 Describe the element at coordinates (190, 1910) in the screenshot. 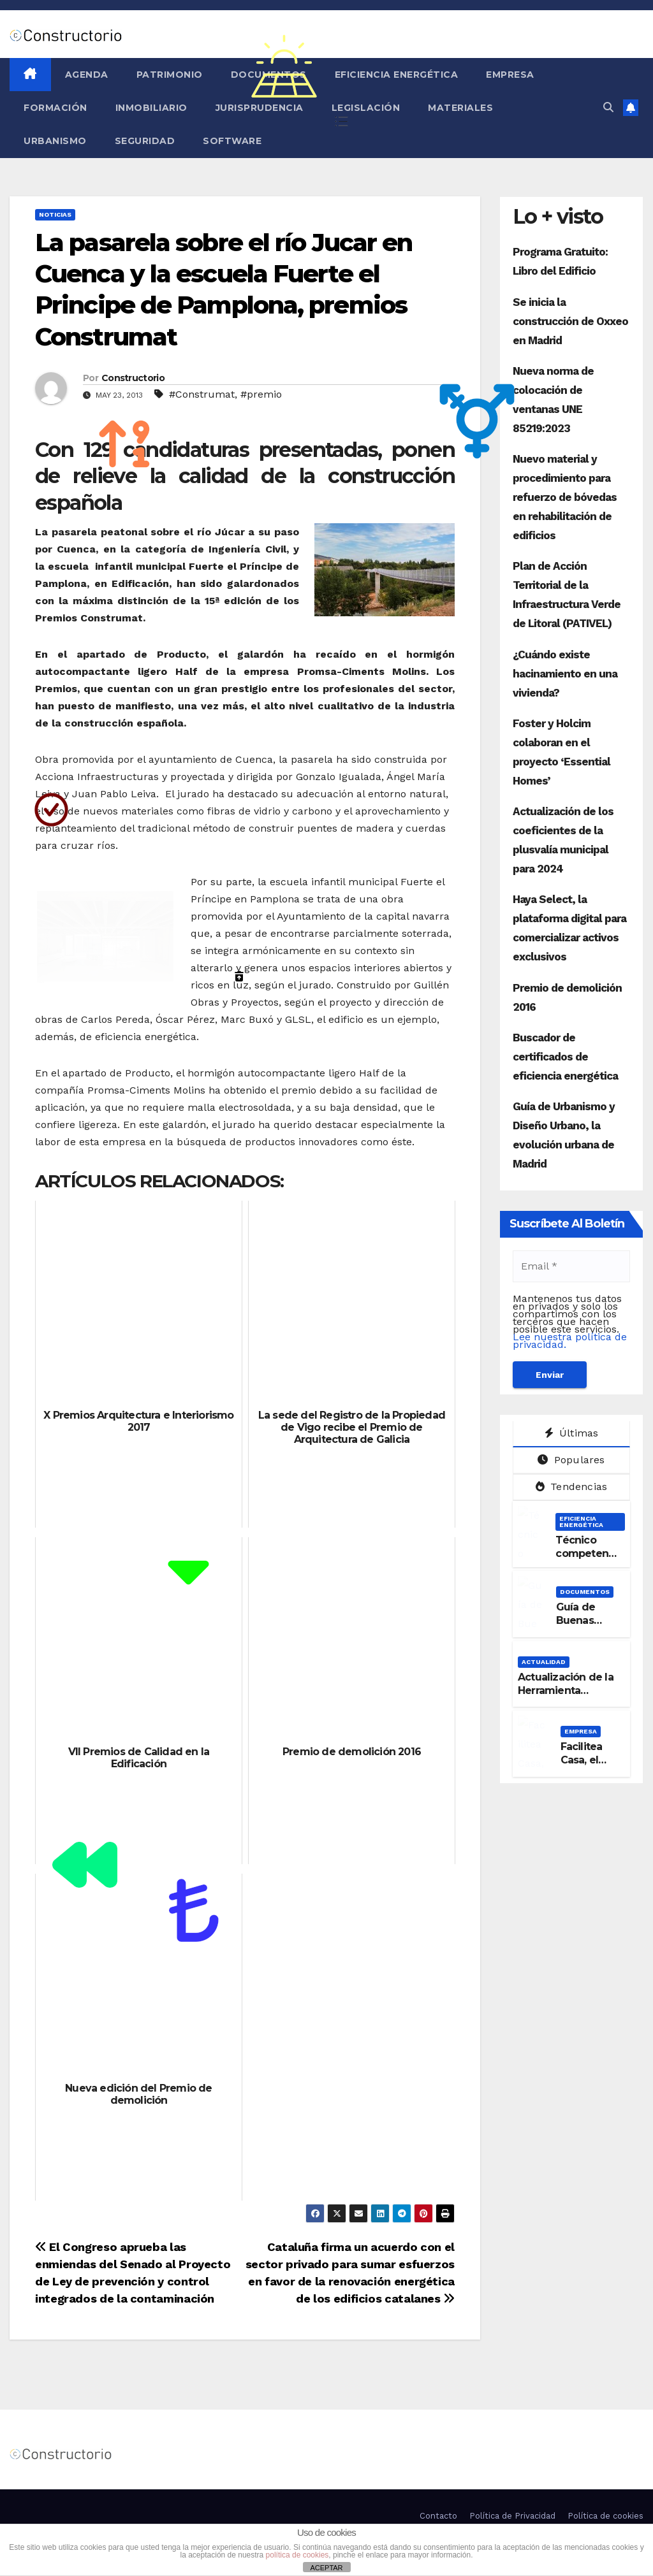

I see `indicates price or payment in turkish lira` at that location.